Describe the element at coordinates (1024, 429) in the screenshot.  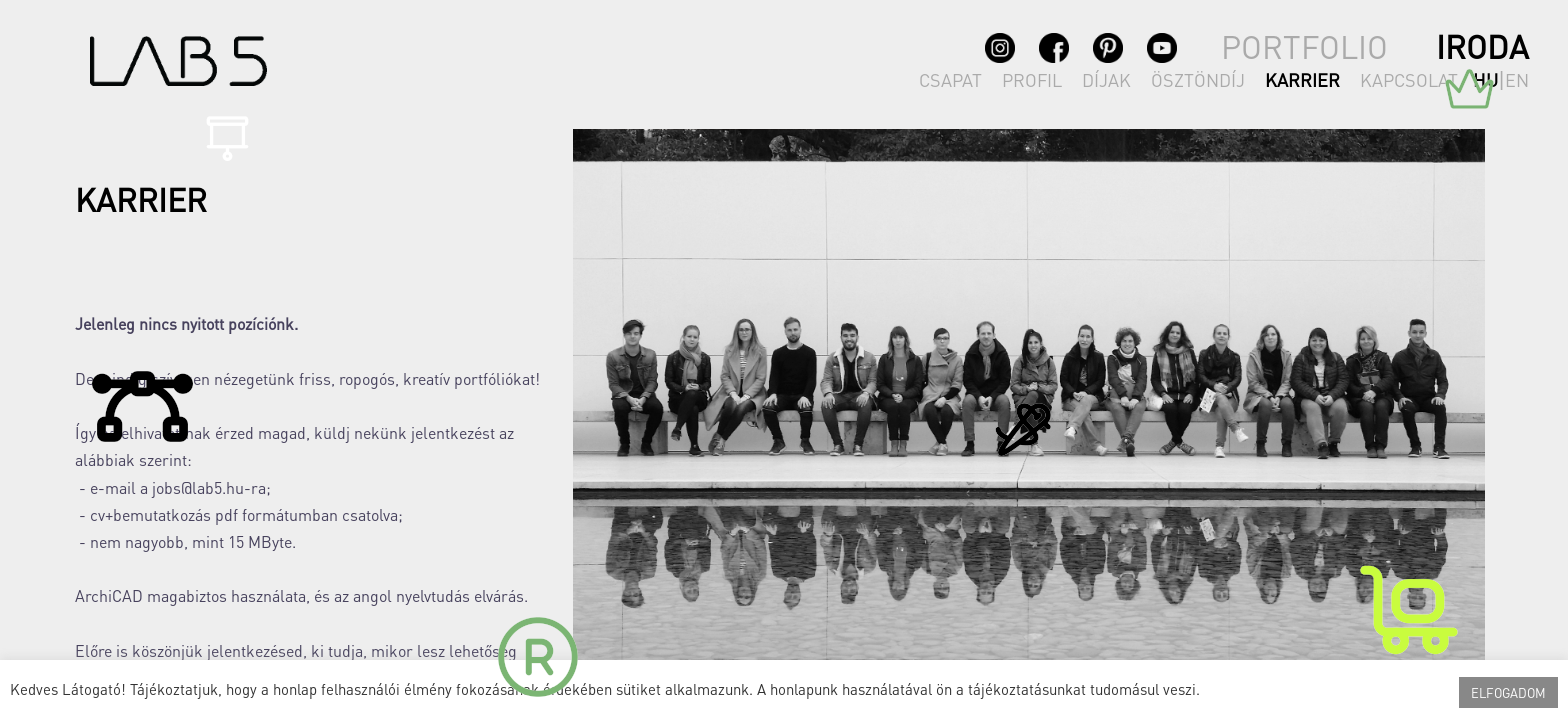
I see `access sewing or craft tools` at that location.